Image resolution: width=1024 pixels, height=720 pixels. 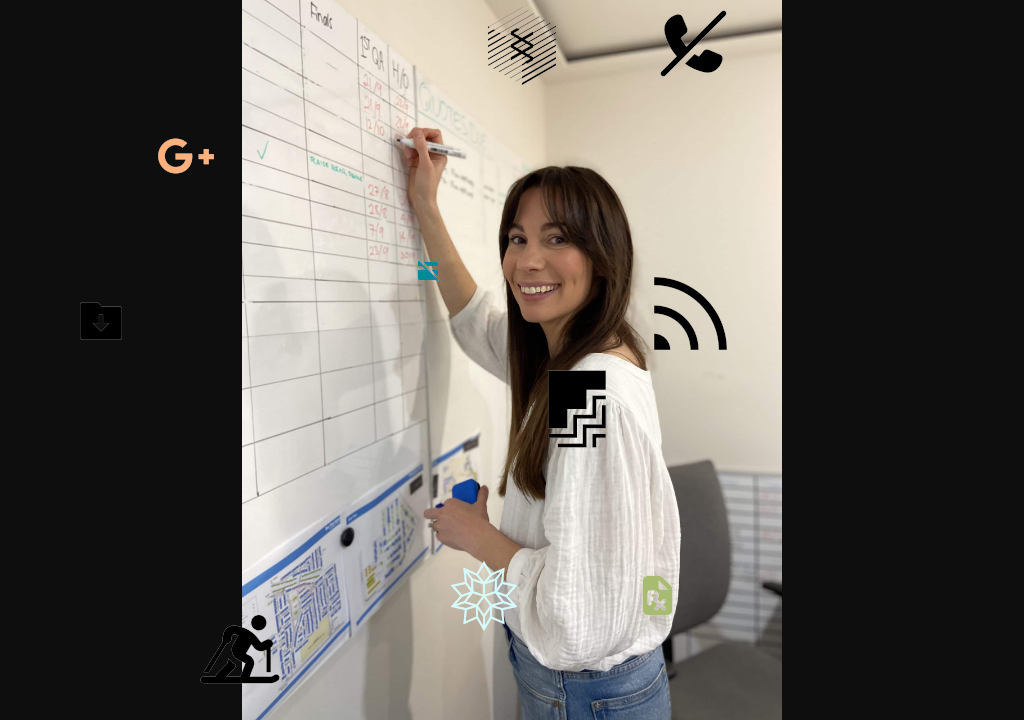 What do you see at coordinates (484, 596) in the screenshot?
I see `open wolfram alpha` at bounding box center [484, 596].